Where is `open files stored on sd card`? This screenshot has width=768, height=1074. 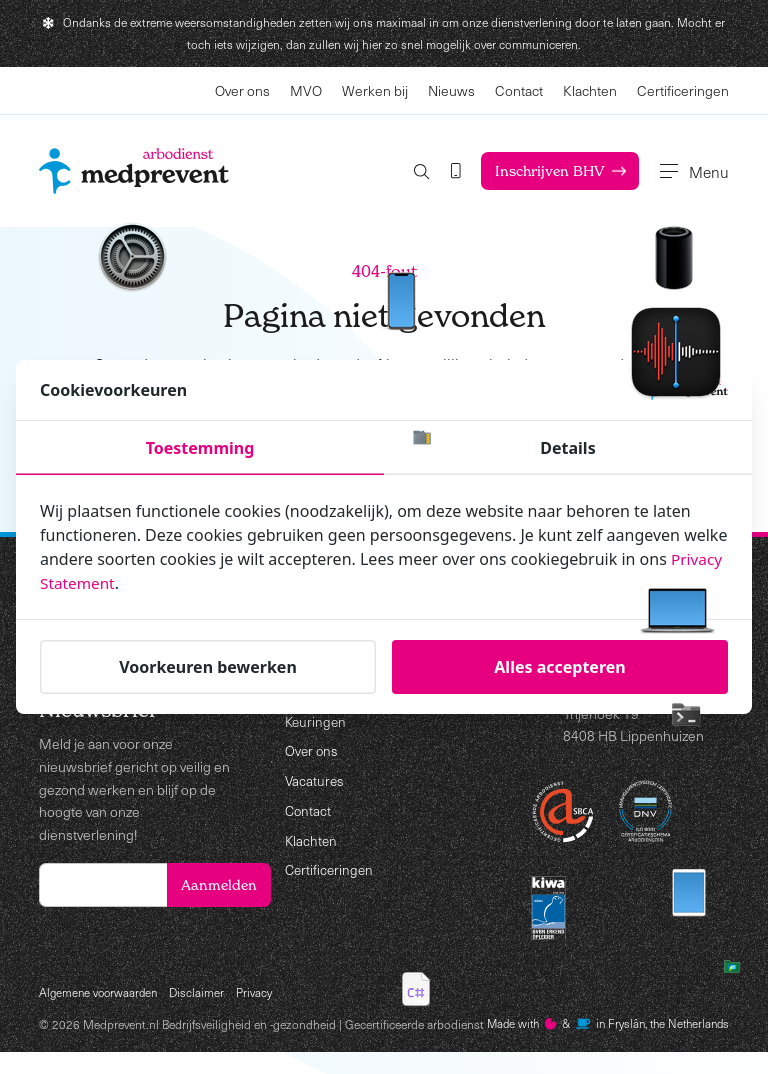 open files stored on sd card is located at coordinates (422, 438).